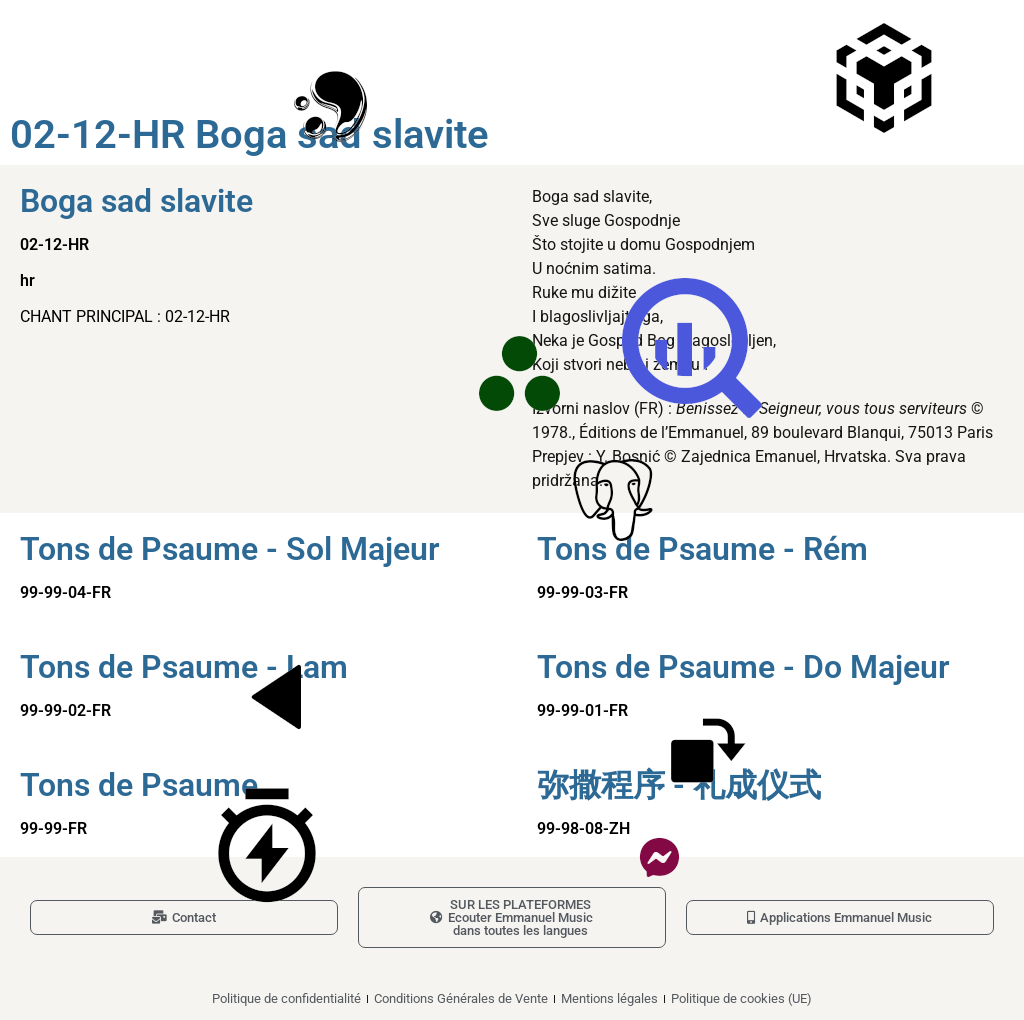  I want to click on rotate element clockwise, so click(706, 750).